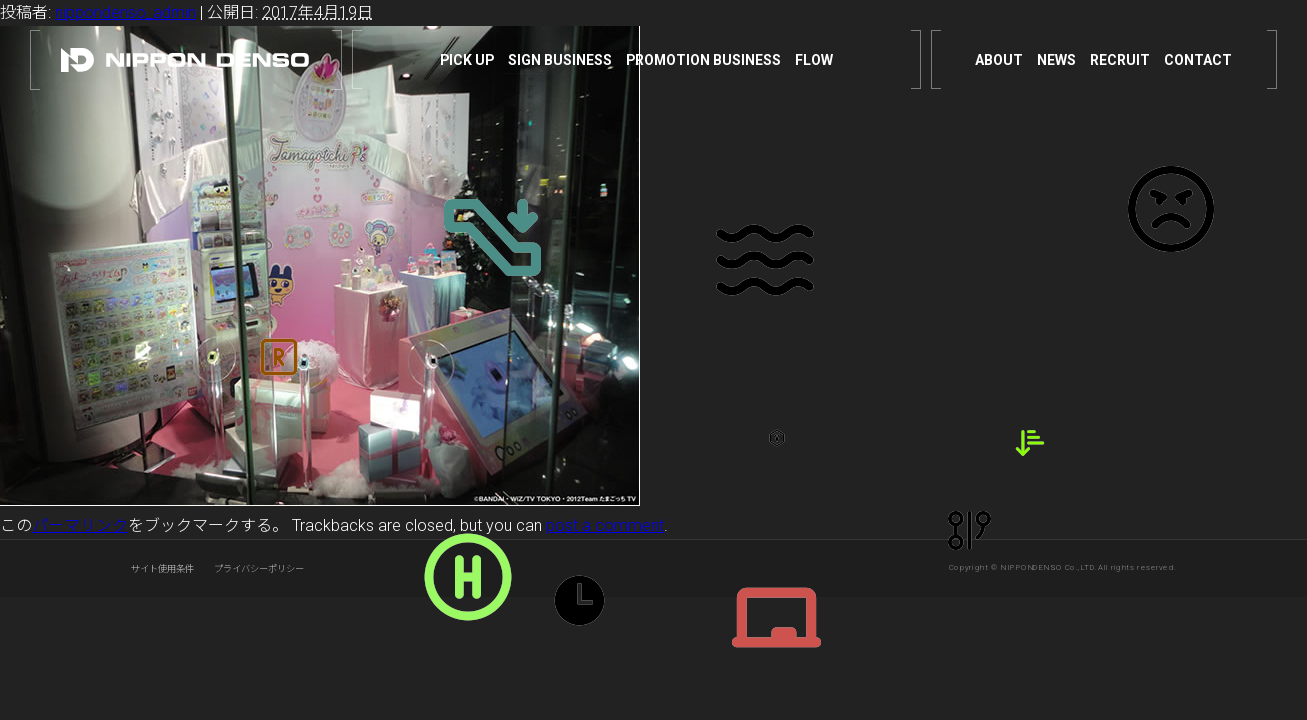 This screenshot has height=720, width=1307. What do you see at coordinates (468, 577) in the screenshot?
I see `locate nearby hospitals or medical facilities` at bounding box center [468, 577].